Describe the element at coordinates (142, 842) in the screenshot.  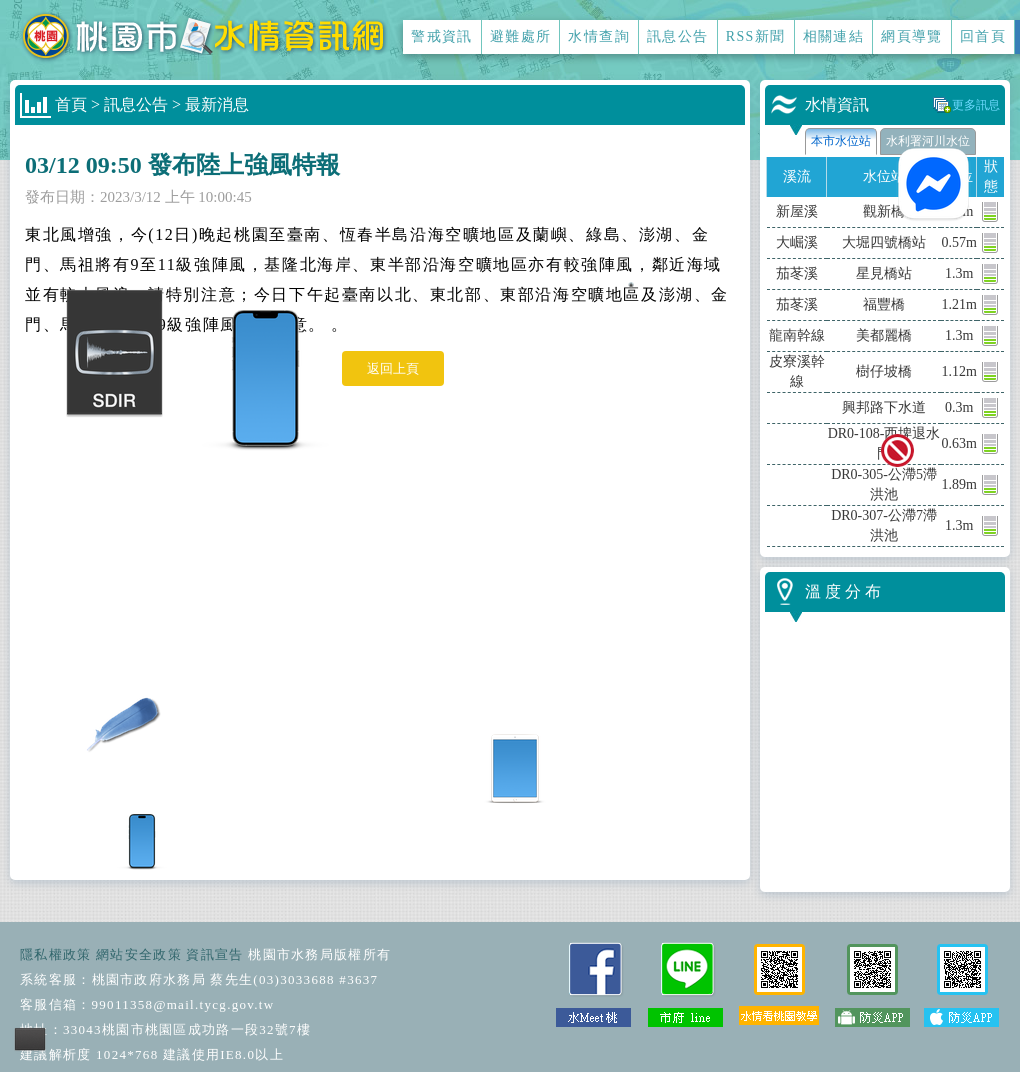
I see `indicates a connected iPhone device` at that location.